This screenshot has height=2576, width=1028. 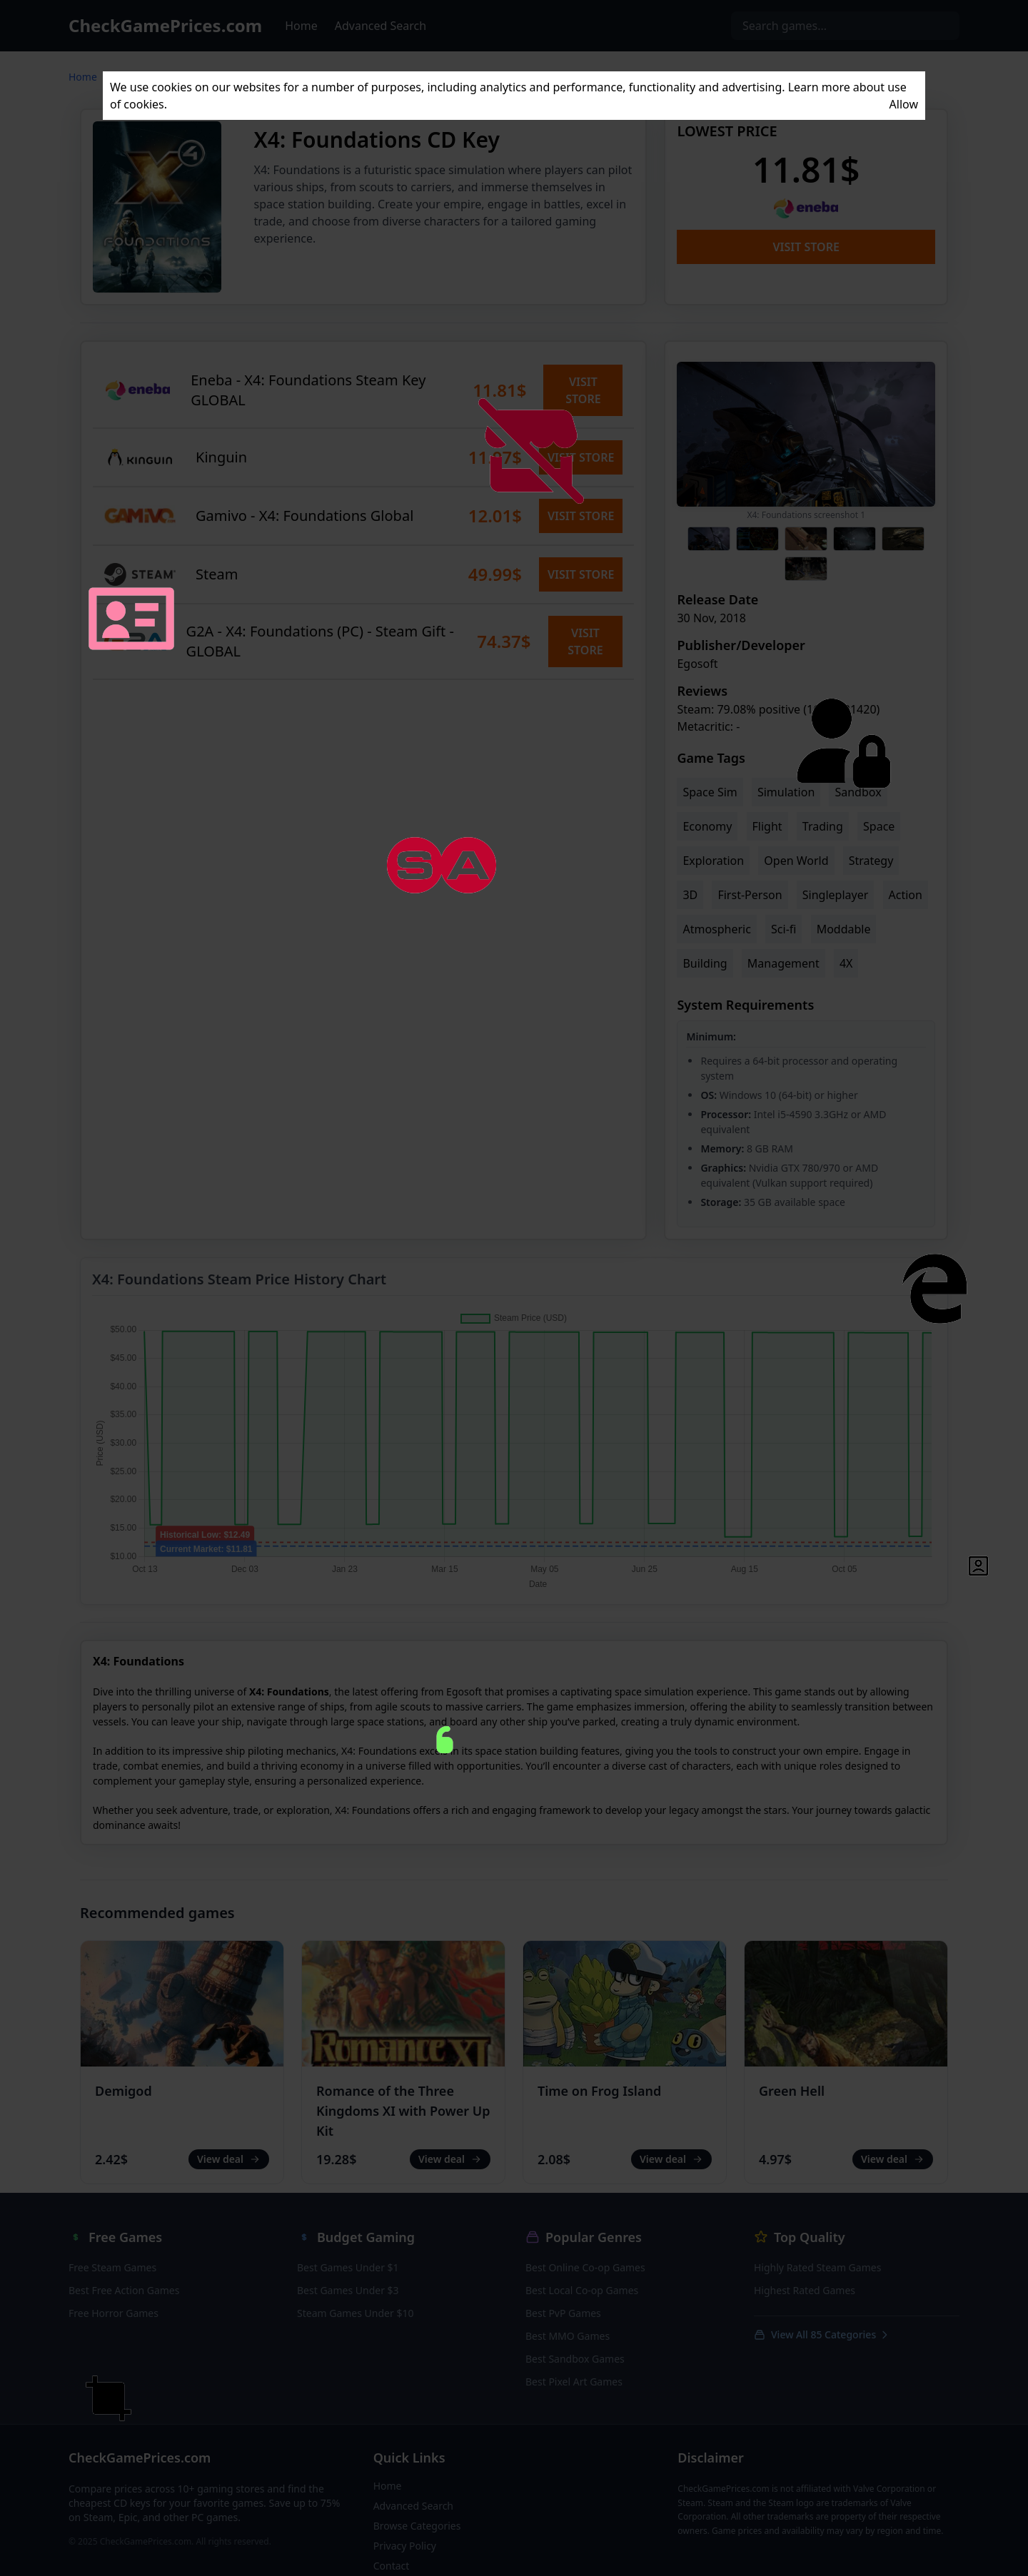 What do you see at coordinates (109, 2398) in the screenshot?
I see `crop an image or photo` at bounding box center [109, 2398].